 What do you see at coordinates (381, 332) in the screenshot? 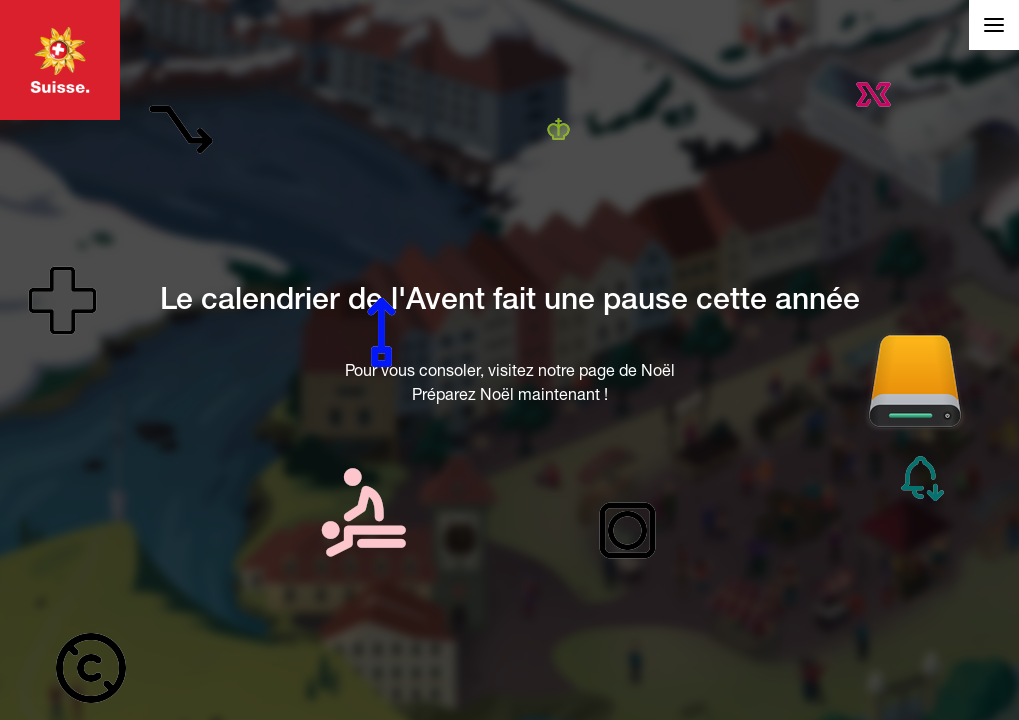
I see `move item up in a list or hierarchy` at bounding box center [381, 332].